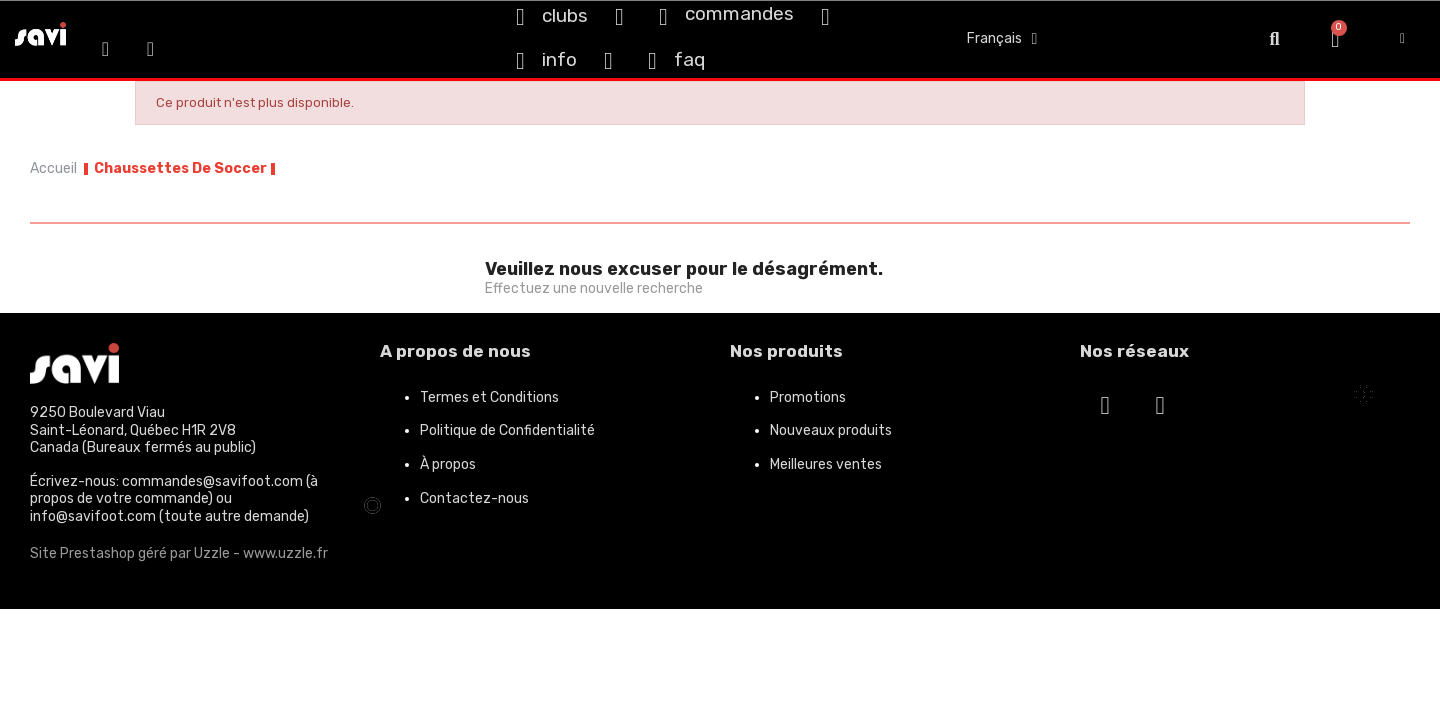 This screenshot has width=1440, height=720. What do you see at coordinates (372, 505) in the screenshot?
I see `indicates gender-neutral or unspecified gender option` at bounding box center [372, 505].